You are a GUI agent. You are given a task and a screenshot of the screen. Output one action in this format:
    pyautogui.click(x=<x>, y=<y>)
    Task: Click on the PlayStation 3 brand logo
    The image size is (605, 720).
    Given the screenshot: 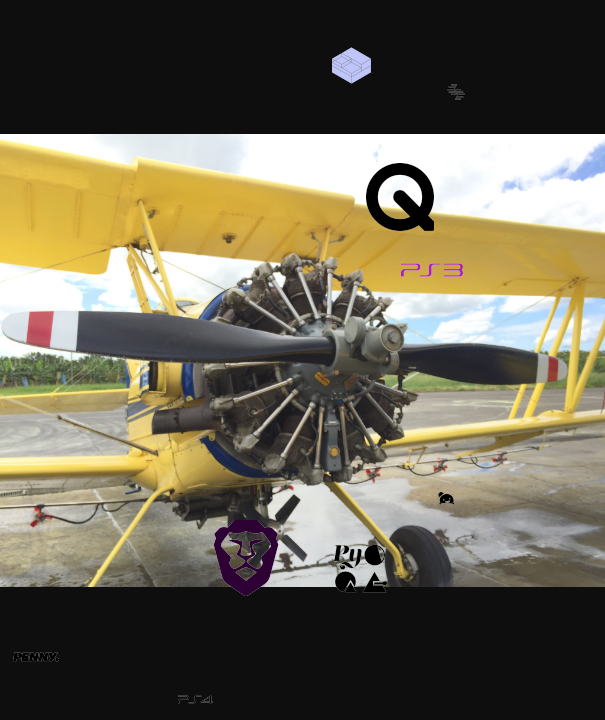 What is the action you would take?
    pyautogui.click(x=432, y=270)
    